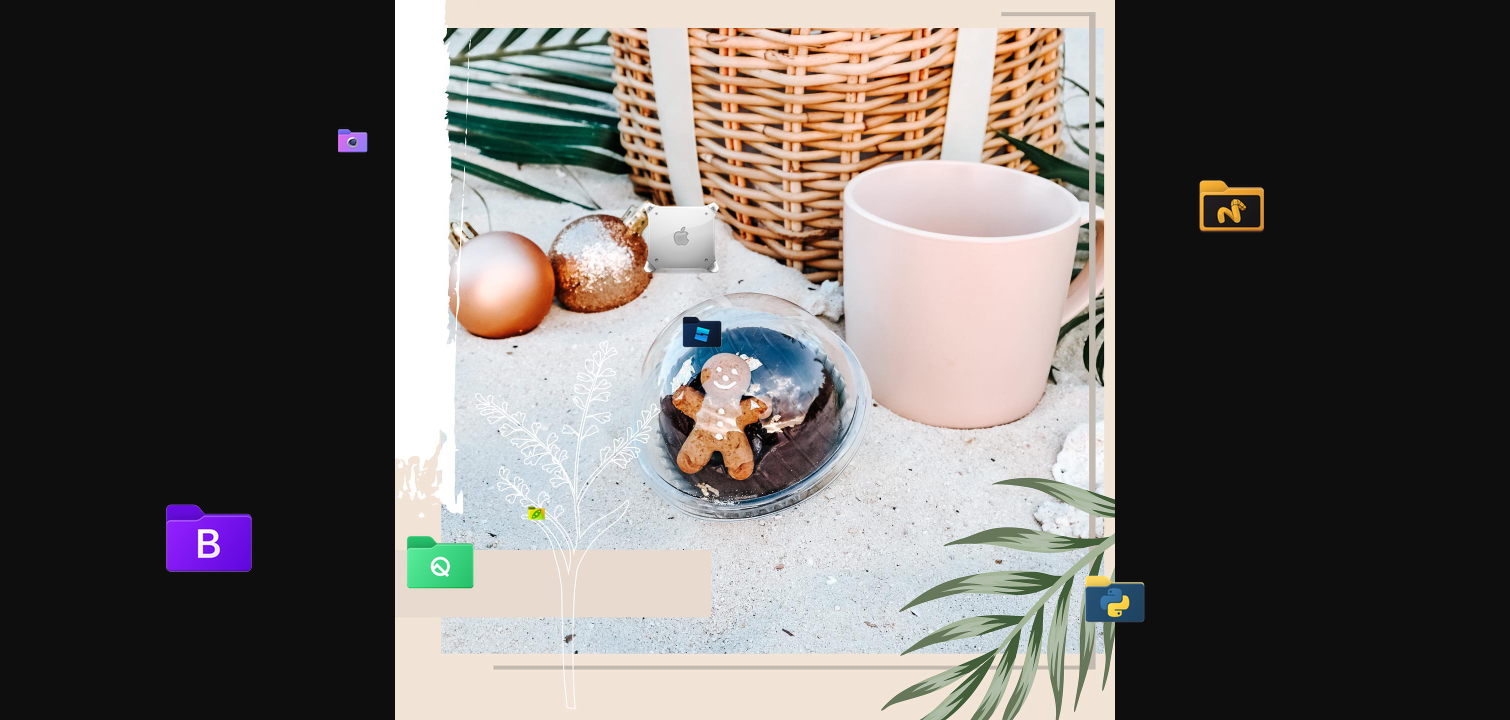  I want to click on open android 10 system folder, so click(440, 564).